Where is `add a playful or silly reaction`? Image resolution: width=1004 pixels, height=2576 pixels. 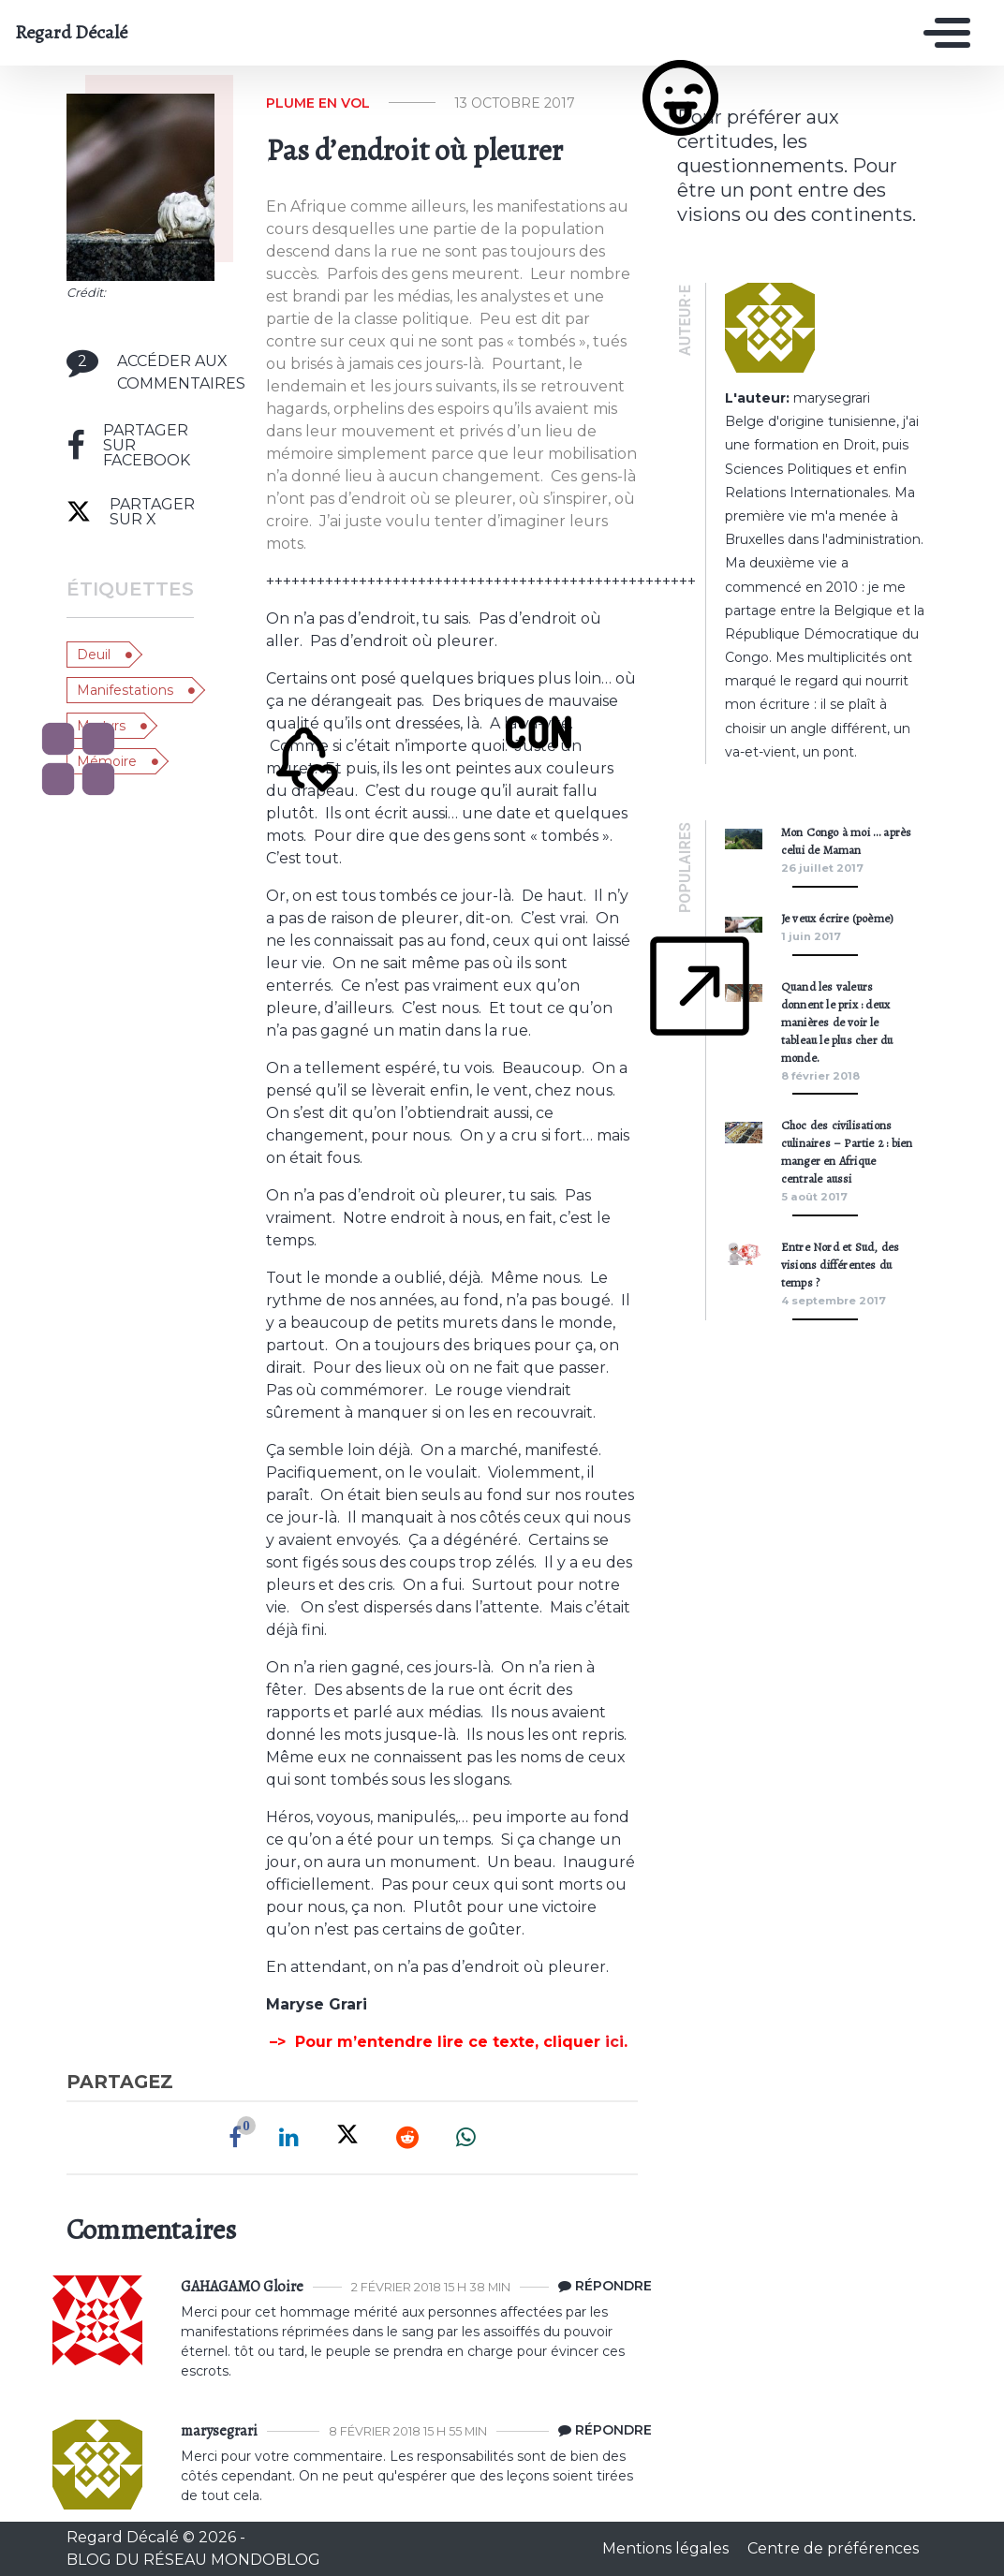 add a playful or silly reaction is located at coordinates (680, 97).